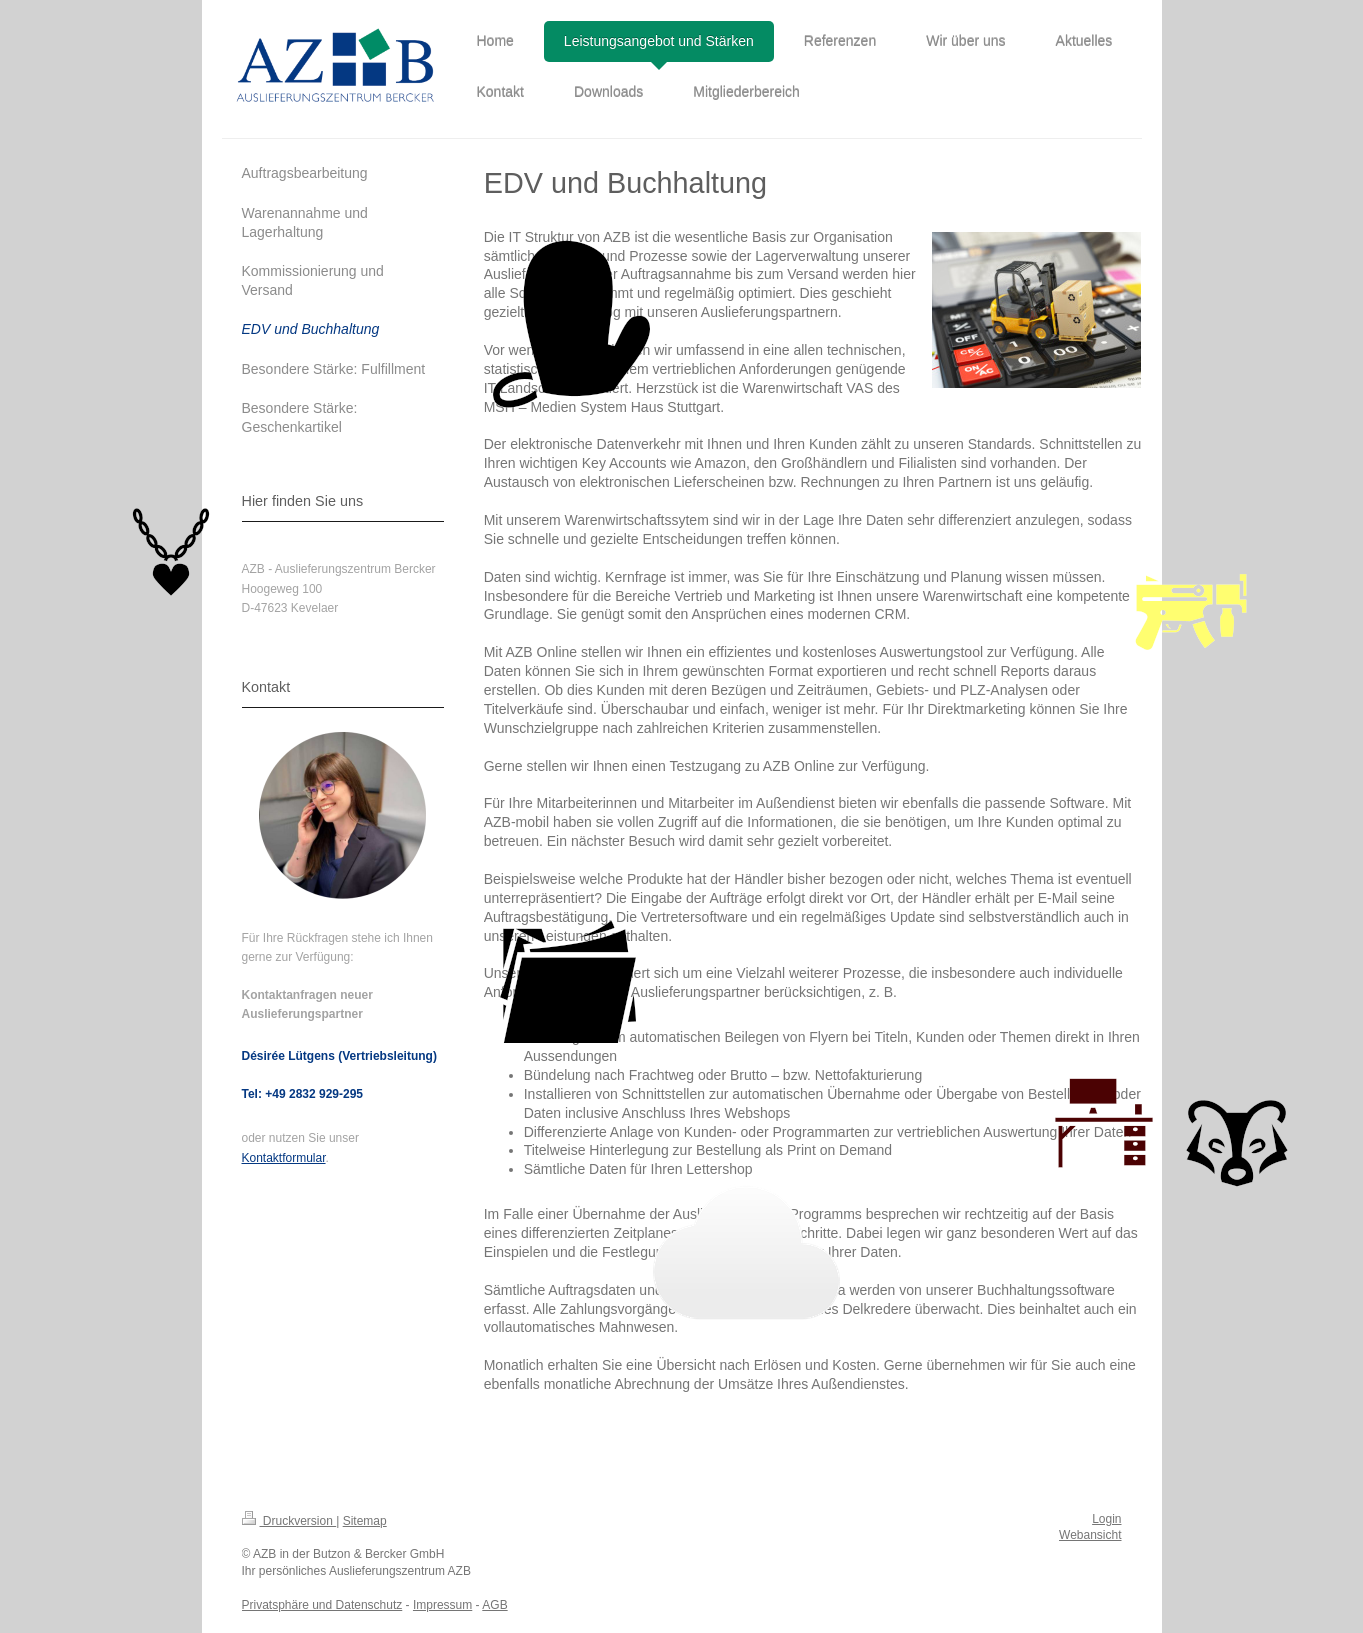  Describe the element at coordinates (1104, 1113) in the screenshot. I see `access workspace or office settings` at that location.